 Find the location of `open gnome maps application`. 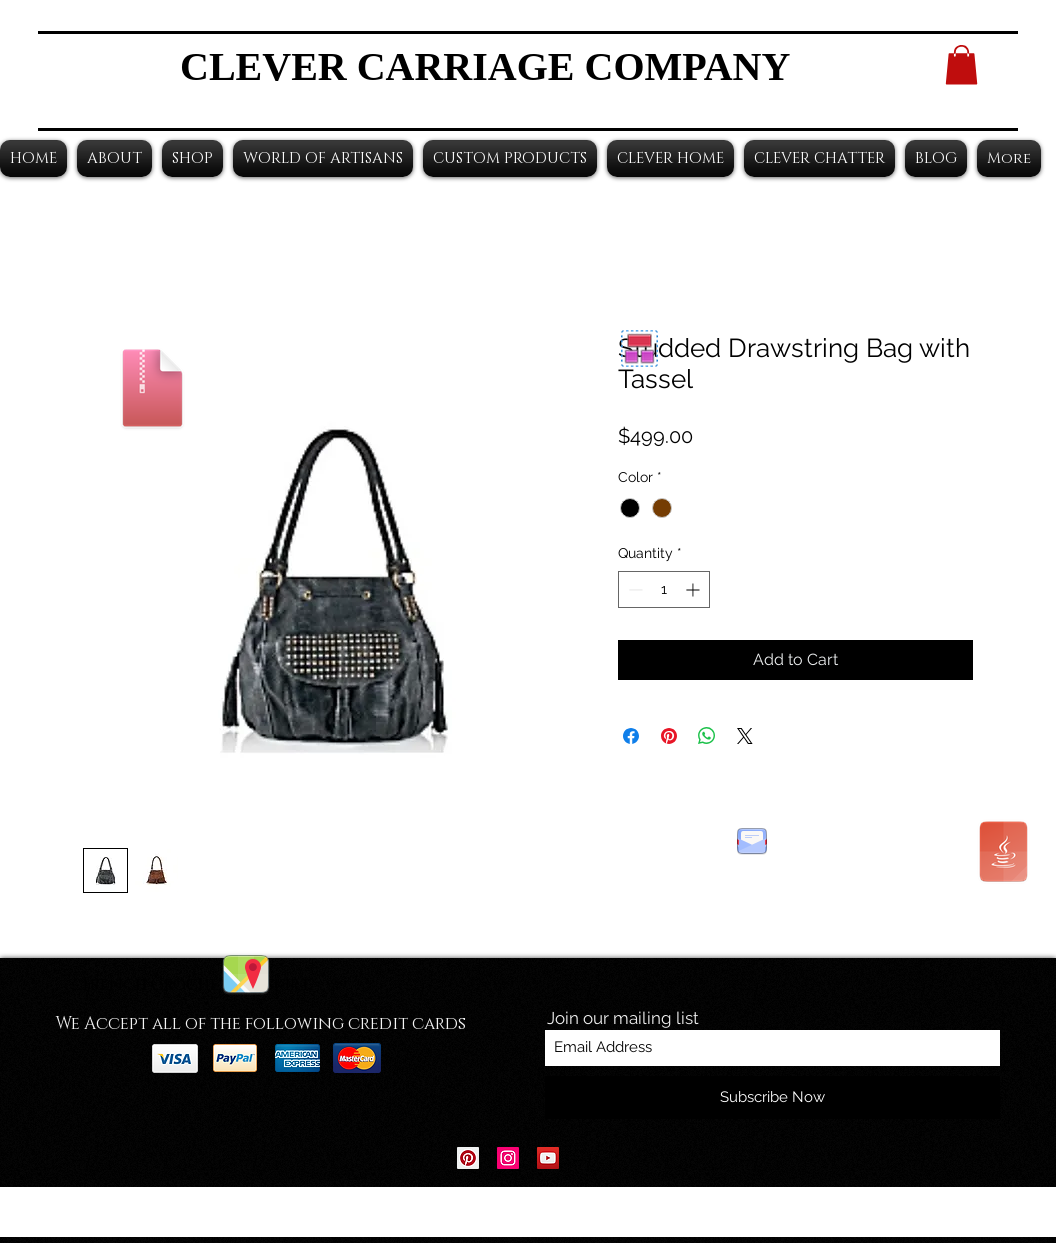

open gnome maps application is located at coordinates (246, 974).